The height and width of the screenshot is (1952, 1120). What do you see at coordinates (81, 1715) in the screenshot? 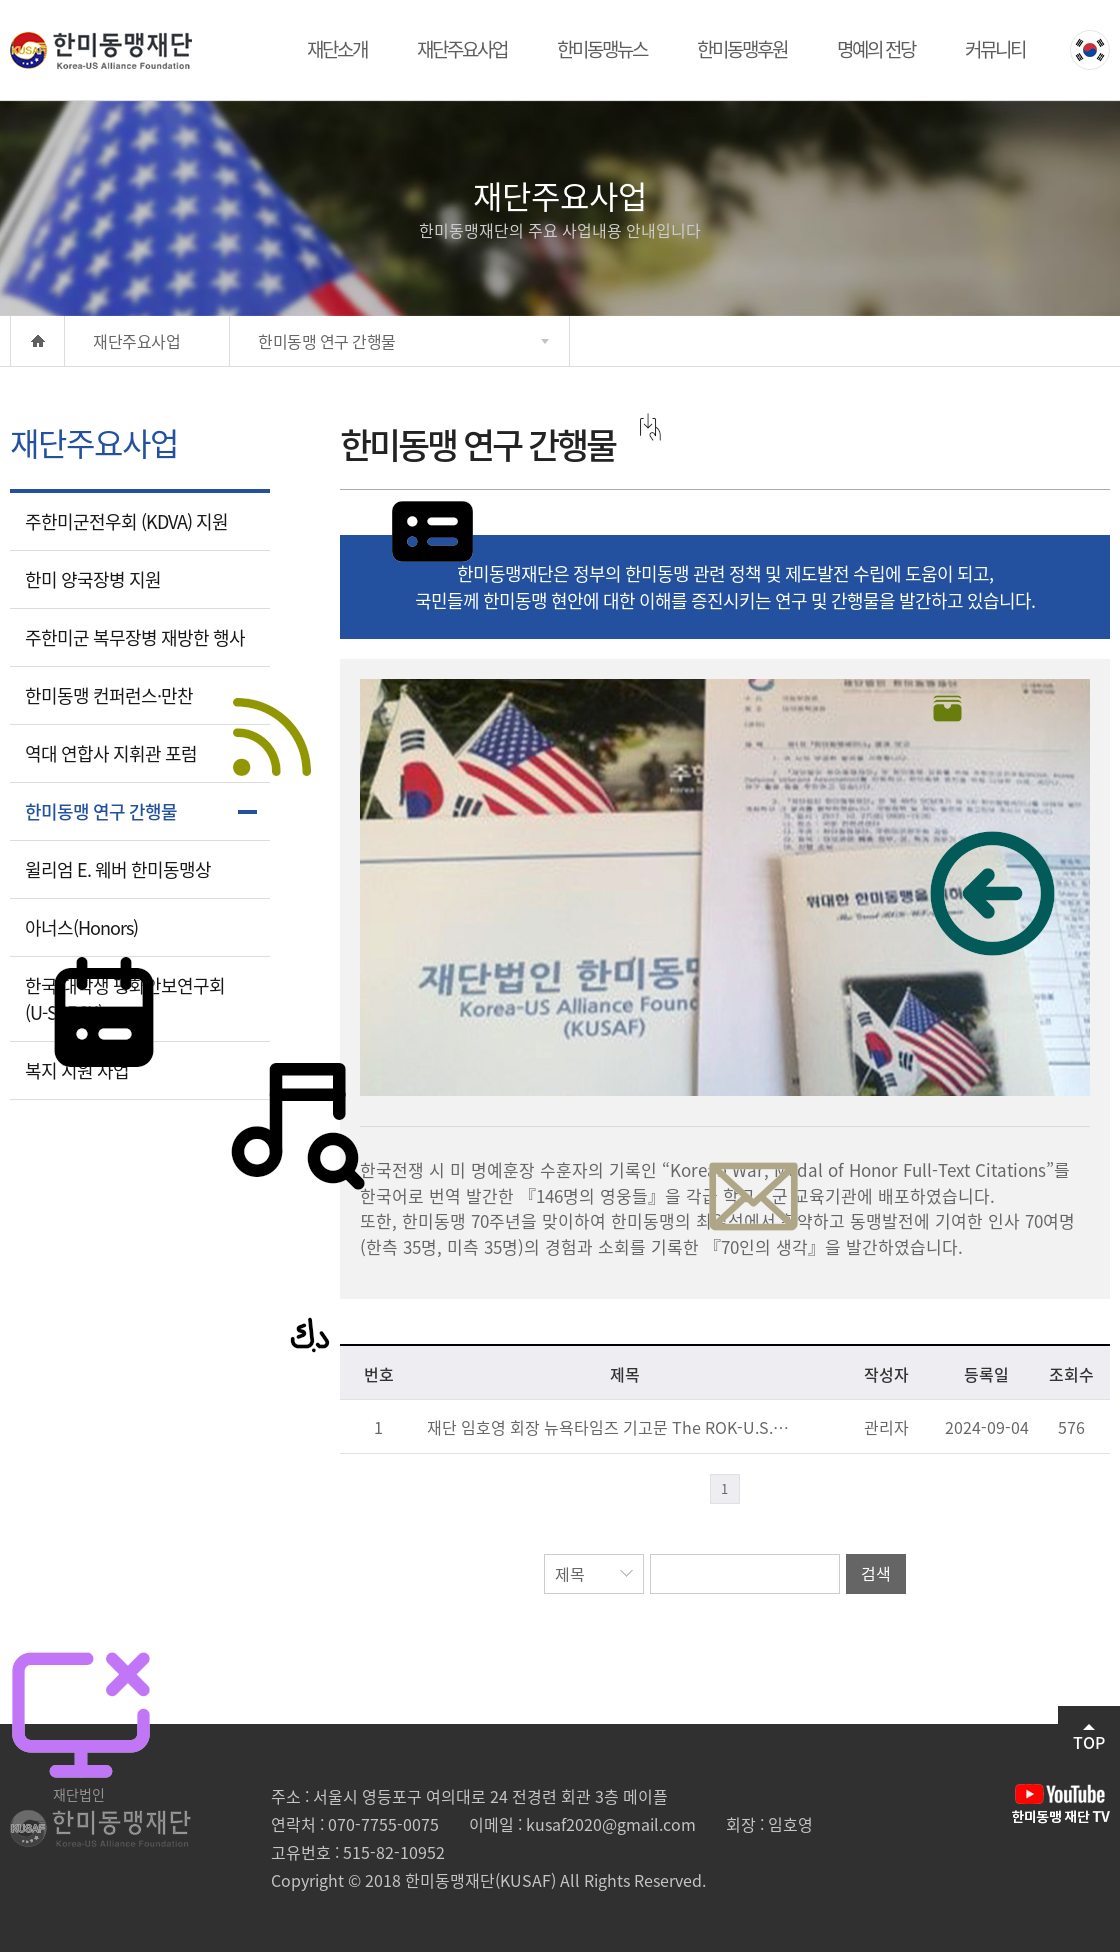
I see `stop sharing your screen` at bounding box center [81, 1715].